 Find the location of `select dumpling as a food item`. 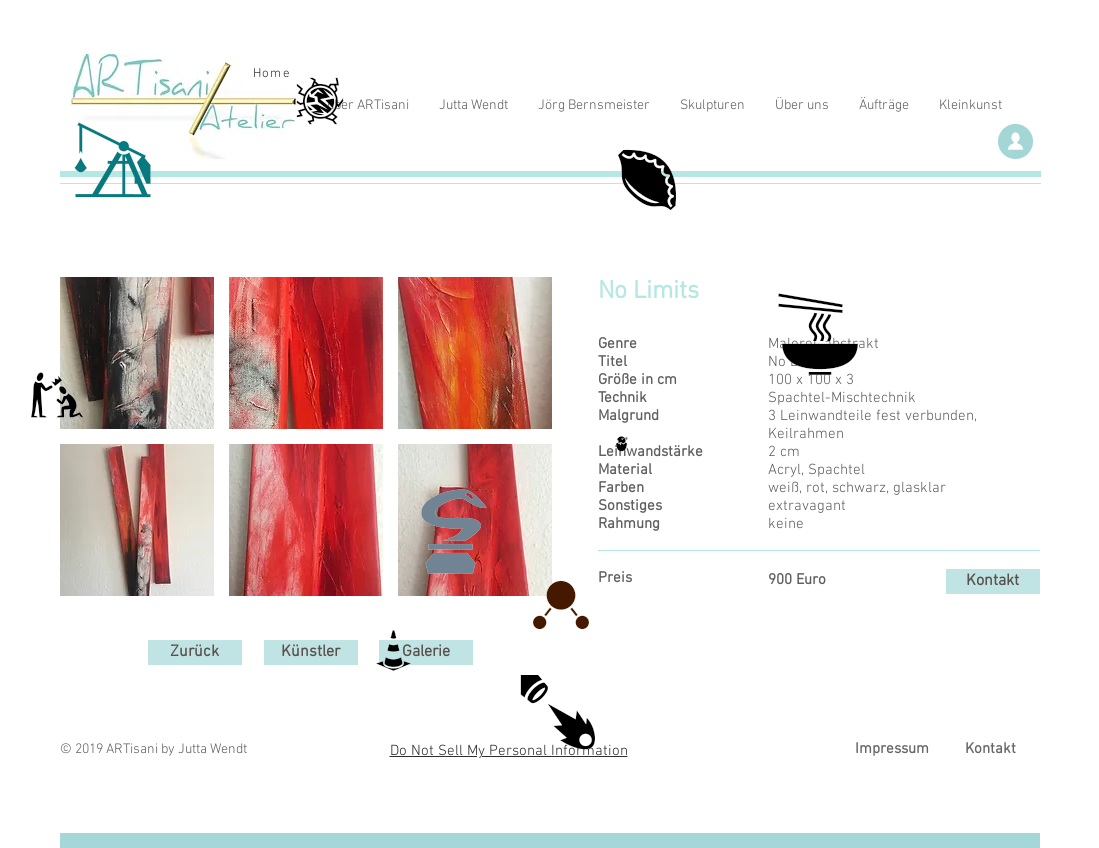

select dumpling as a food item is located at coordinates (647, 180).